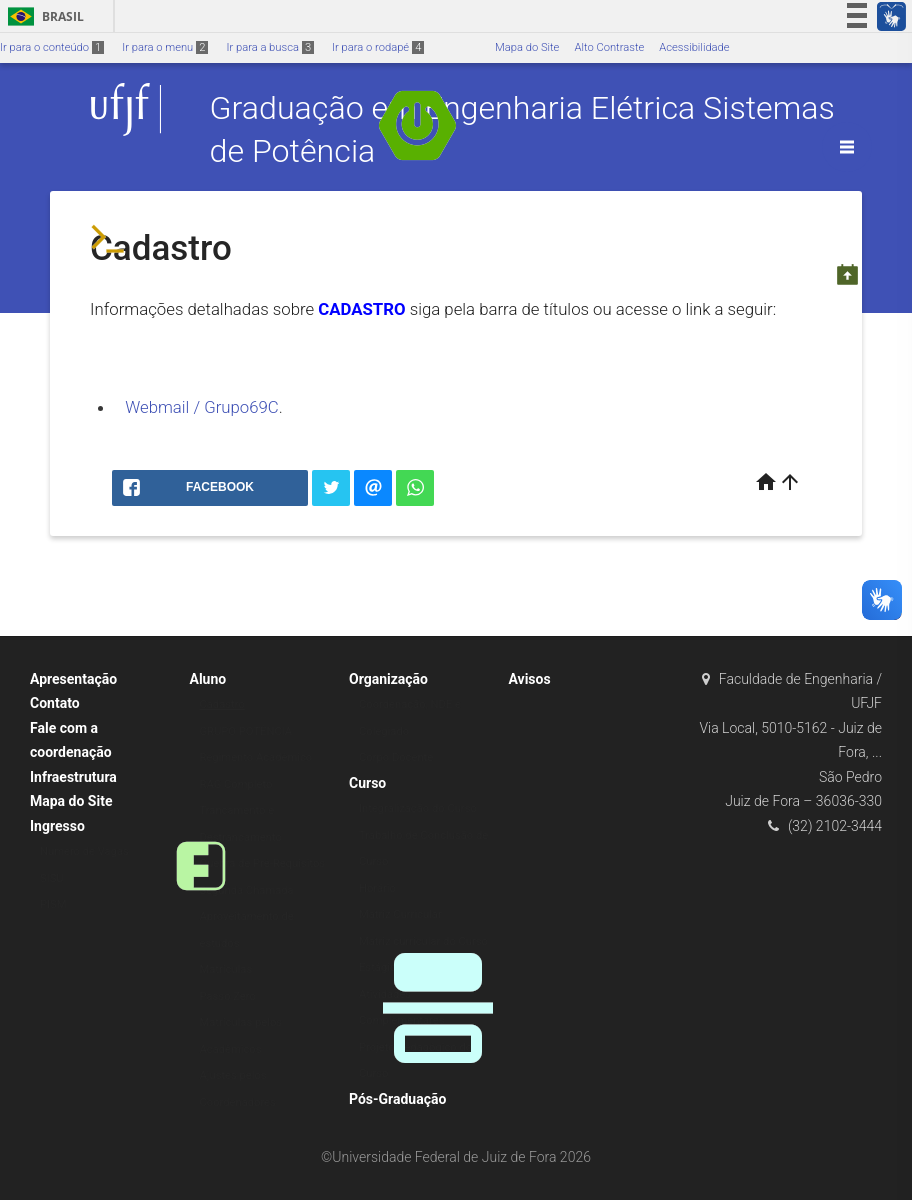  Describe the element at coordinates (108, 237) in the screenshot. I see `open the command line terminal` at that location.